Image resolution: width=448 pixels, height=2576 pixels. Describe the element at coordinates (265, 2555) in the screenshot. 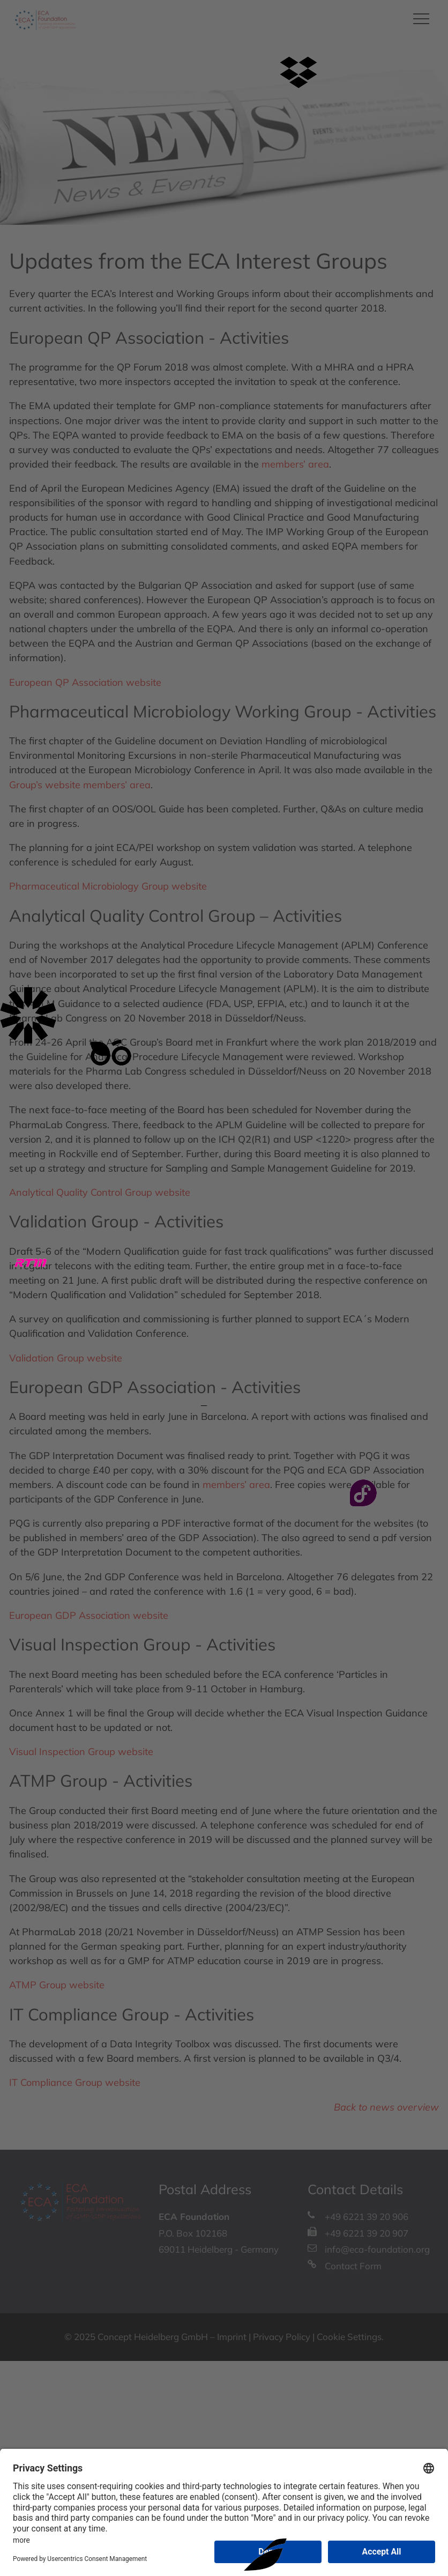

I see `iberia airlines app or website` at that location.